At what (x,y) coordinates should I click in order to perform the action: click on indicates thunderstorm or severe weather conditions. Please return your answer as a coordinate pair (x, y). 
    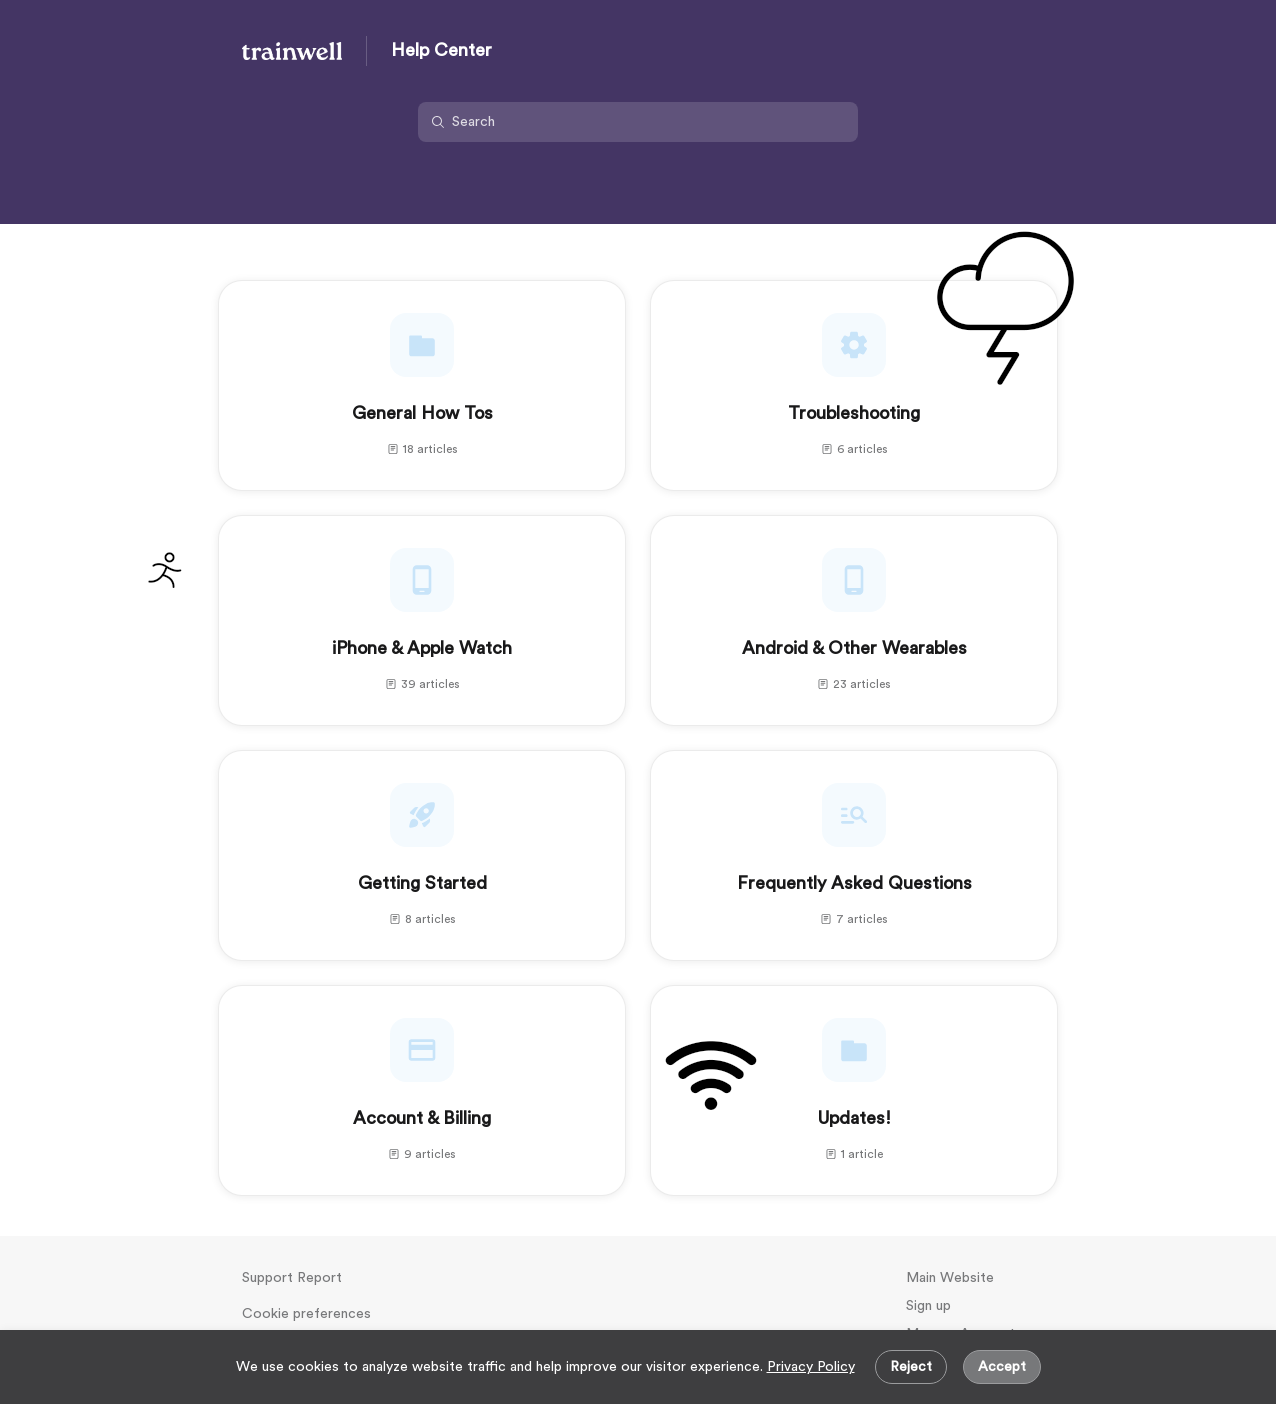
    Looking at the image, I should click on (1005, 305).